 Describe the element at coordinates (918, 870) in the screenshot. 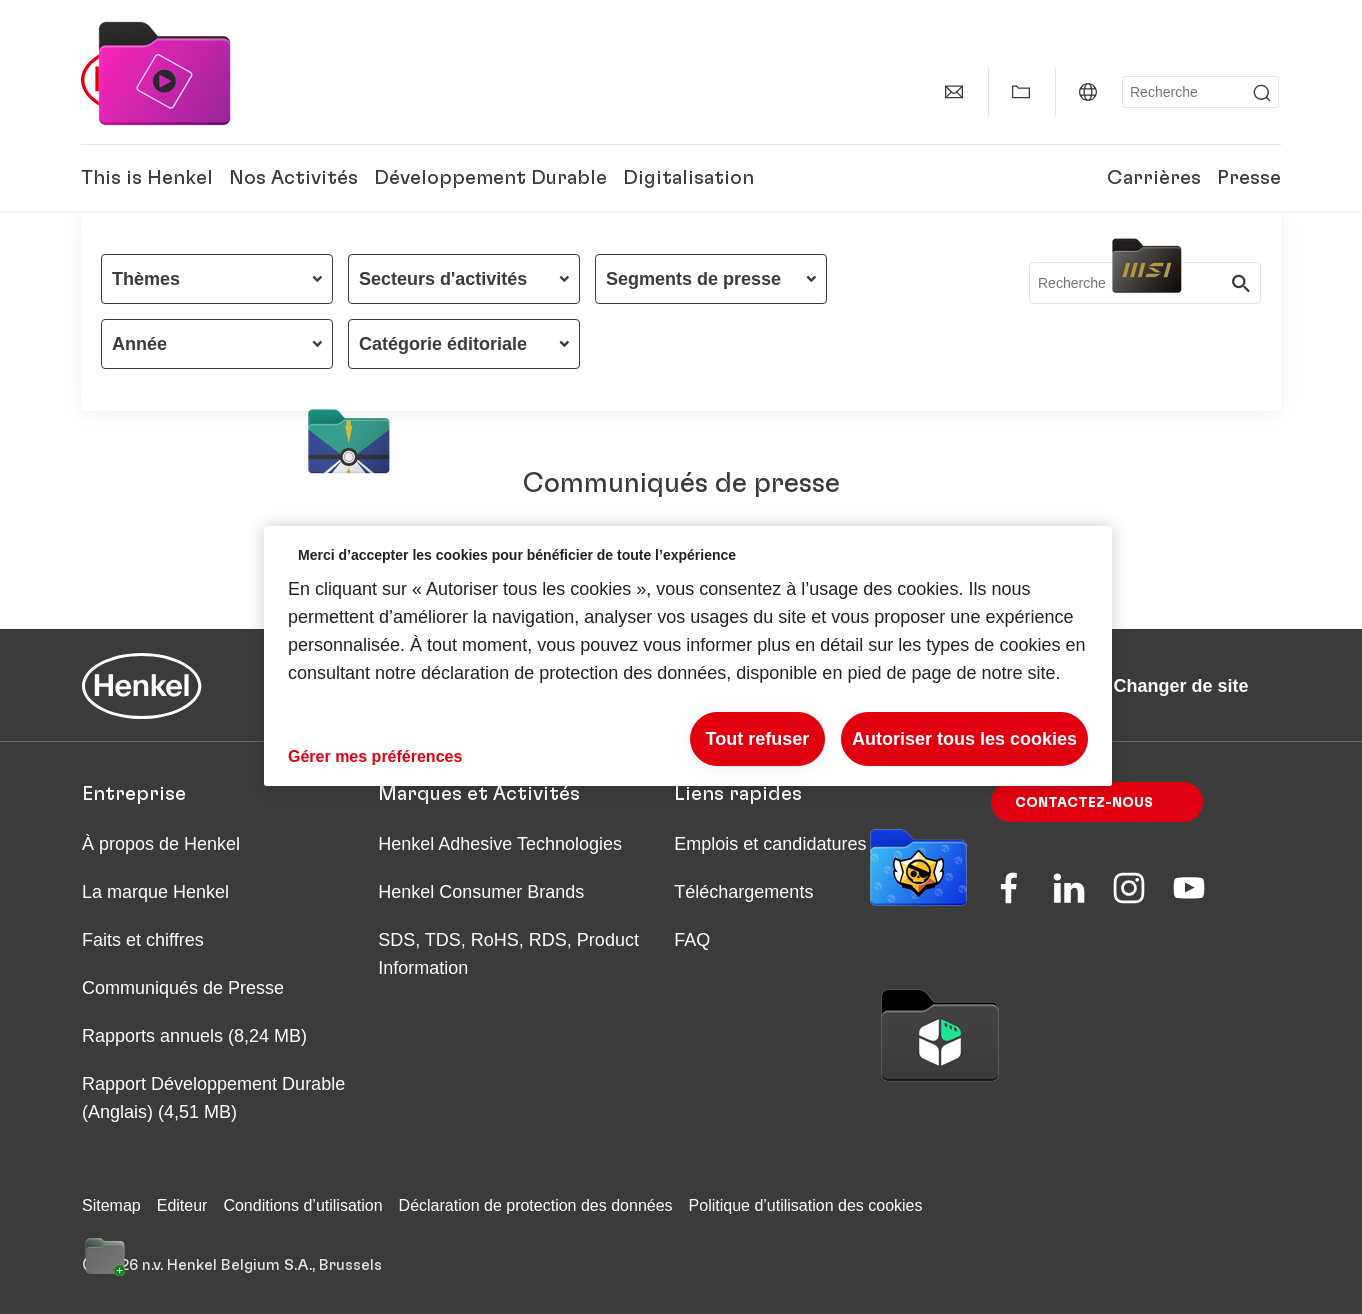

I see `open brawl stars game folder` at that location.